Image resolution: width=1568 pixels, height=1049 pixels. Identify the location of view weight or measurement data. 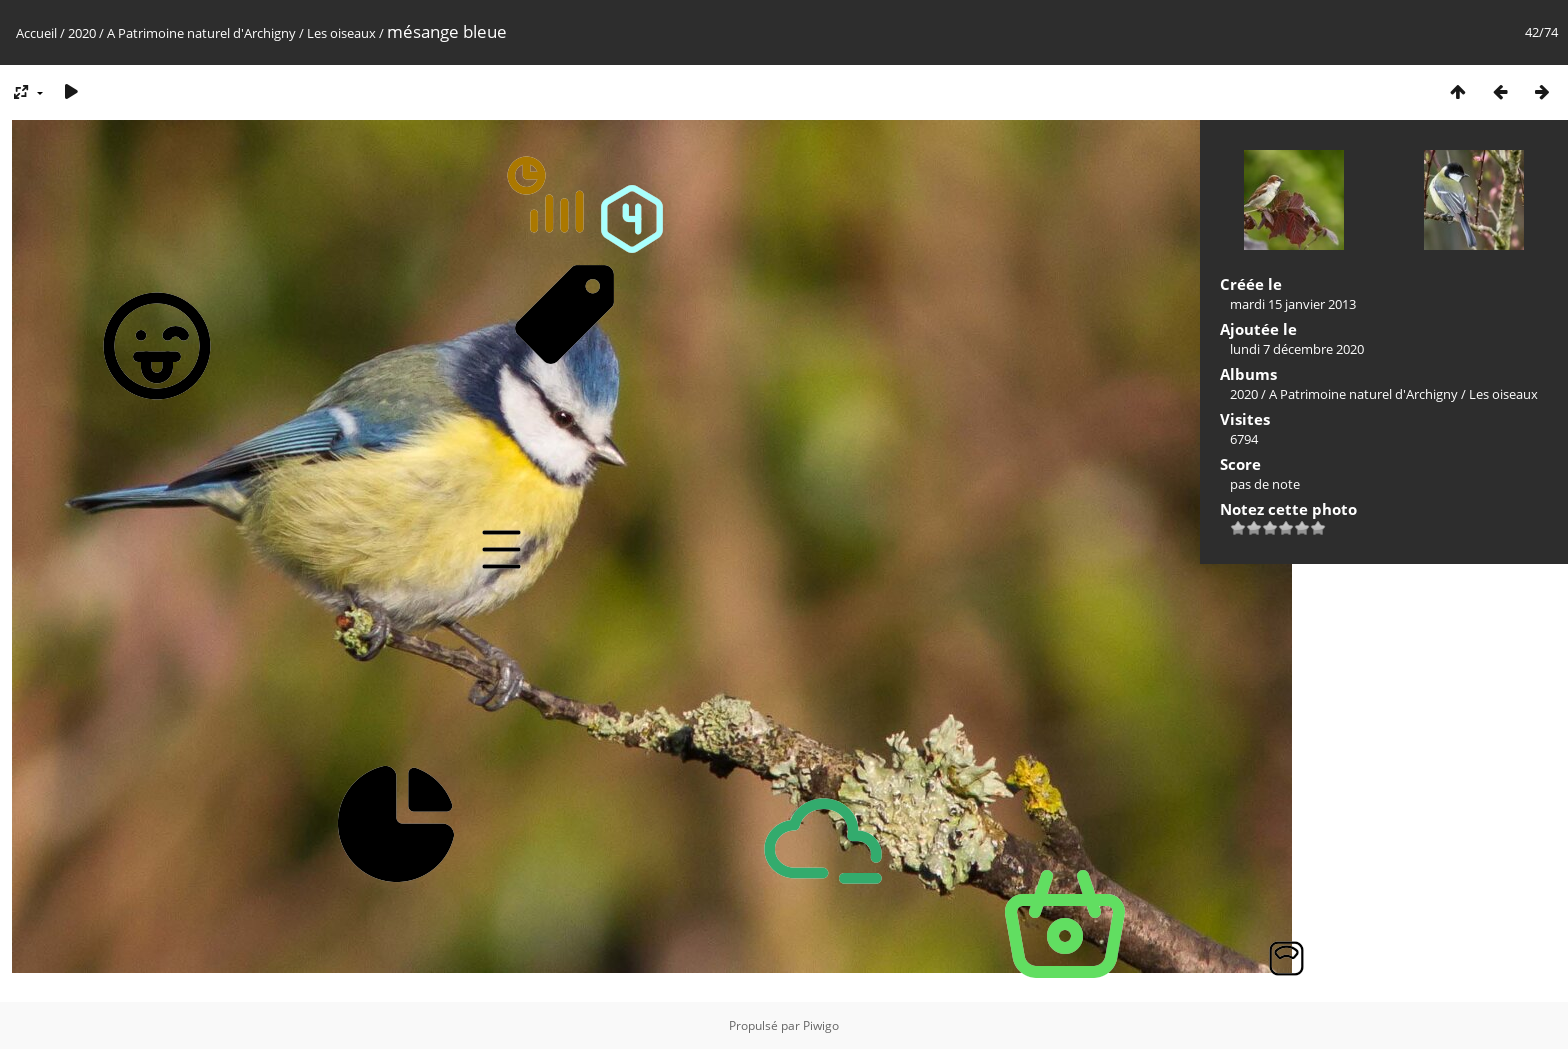
(1286, 958).